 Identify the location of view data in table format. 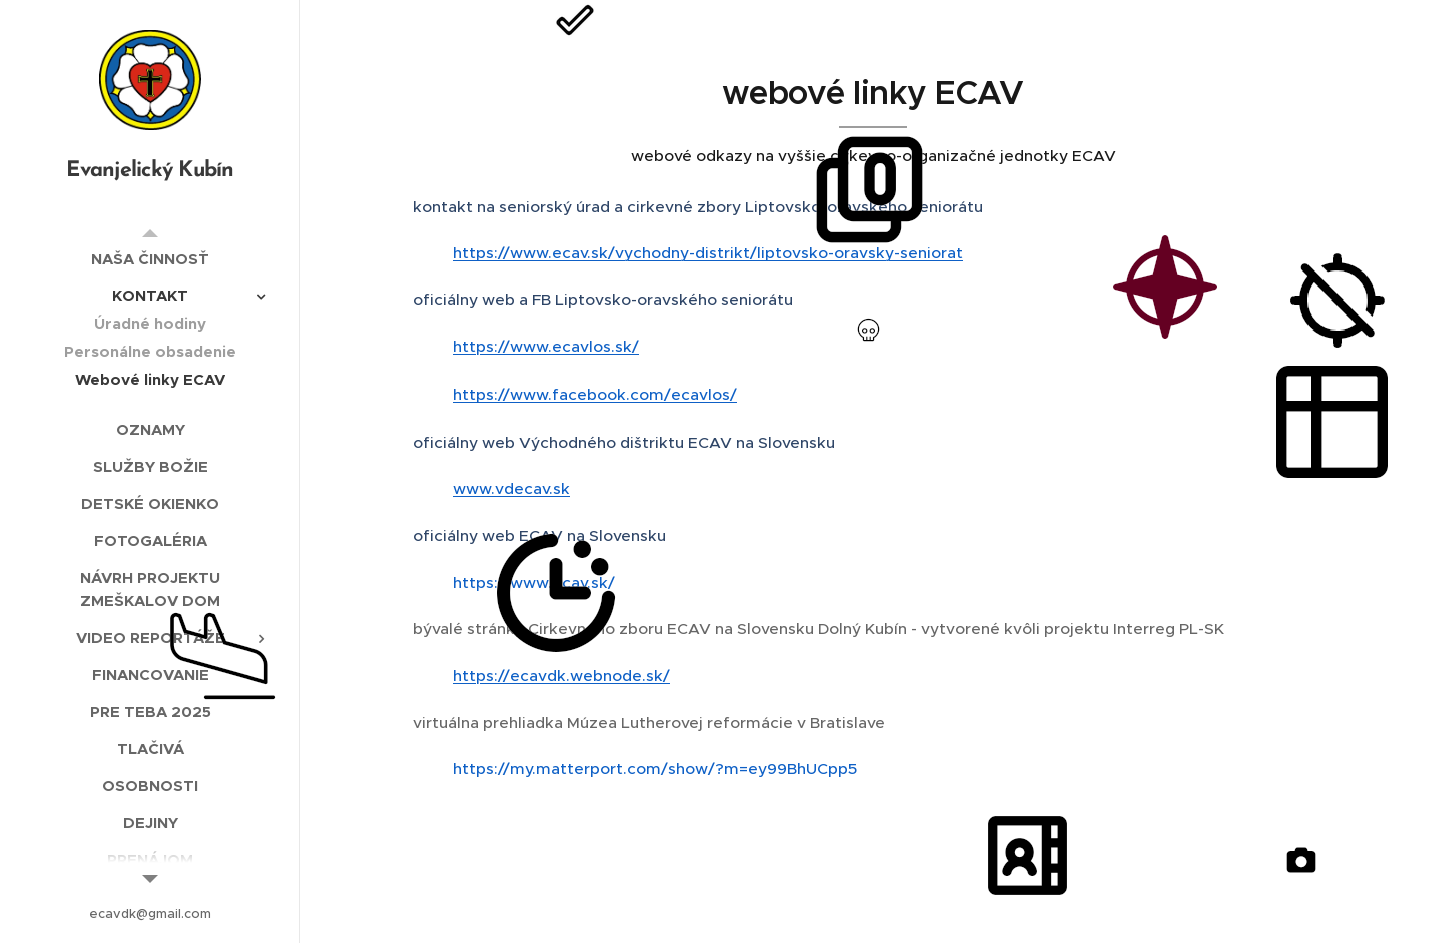
(1332, 422).